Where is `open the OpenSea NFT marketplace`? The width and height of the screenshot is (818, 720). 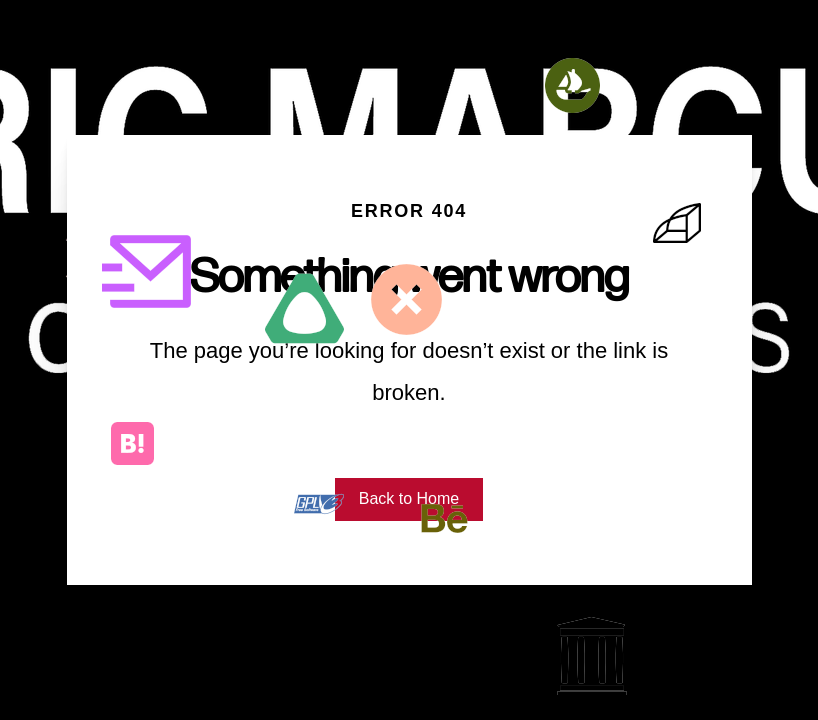 open the OpenSea NFT marketplace is located at coordinates (572, 85).